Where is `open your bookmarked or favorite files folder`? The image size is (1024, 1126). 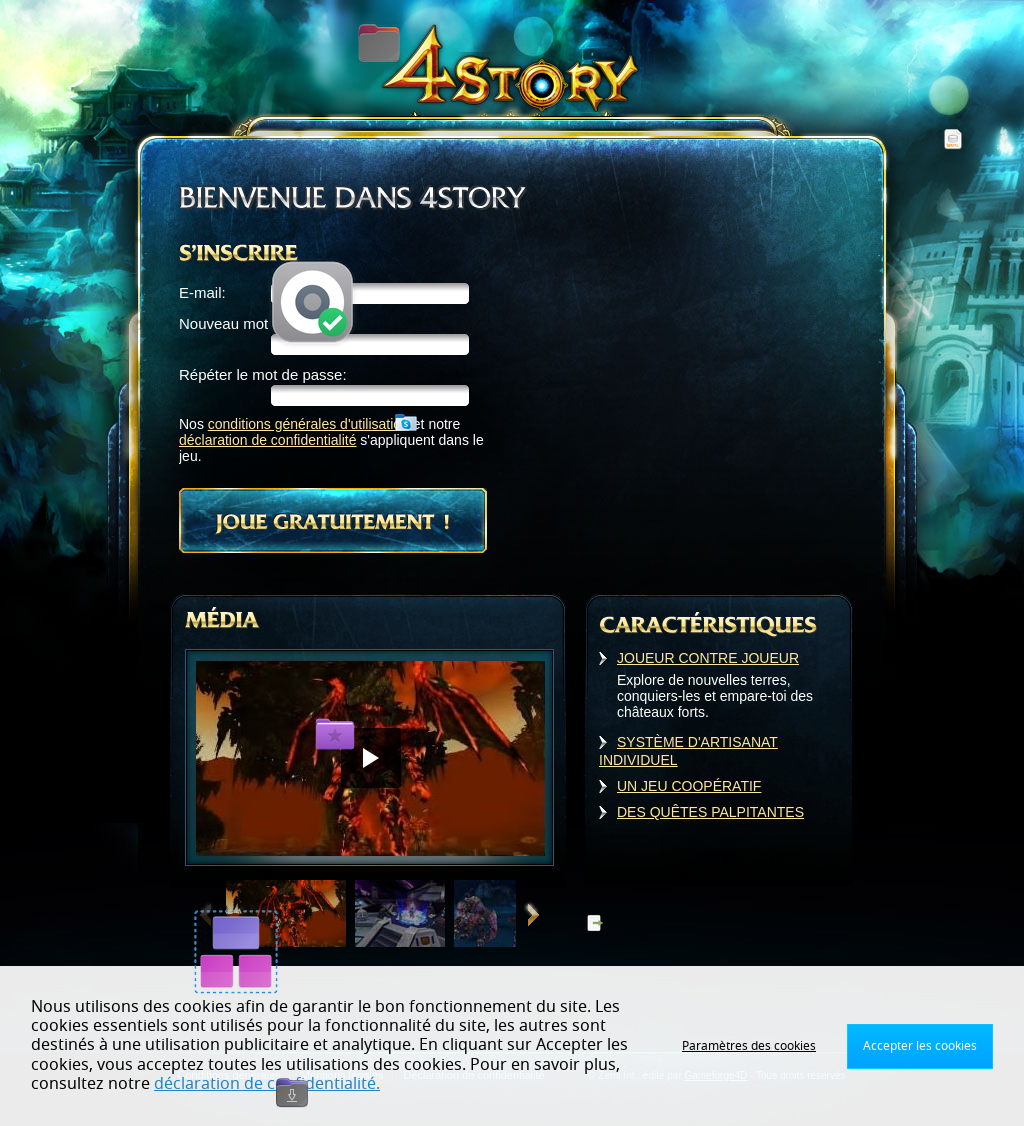 open your bookmarked or favorite files folder is located at coordinates (335, 734).